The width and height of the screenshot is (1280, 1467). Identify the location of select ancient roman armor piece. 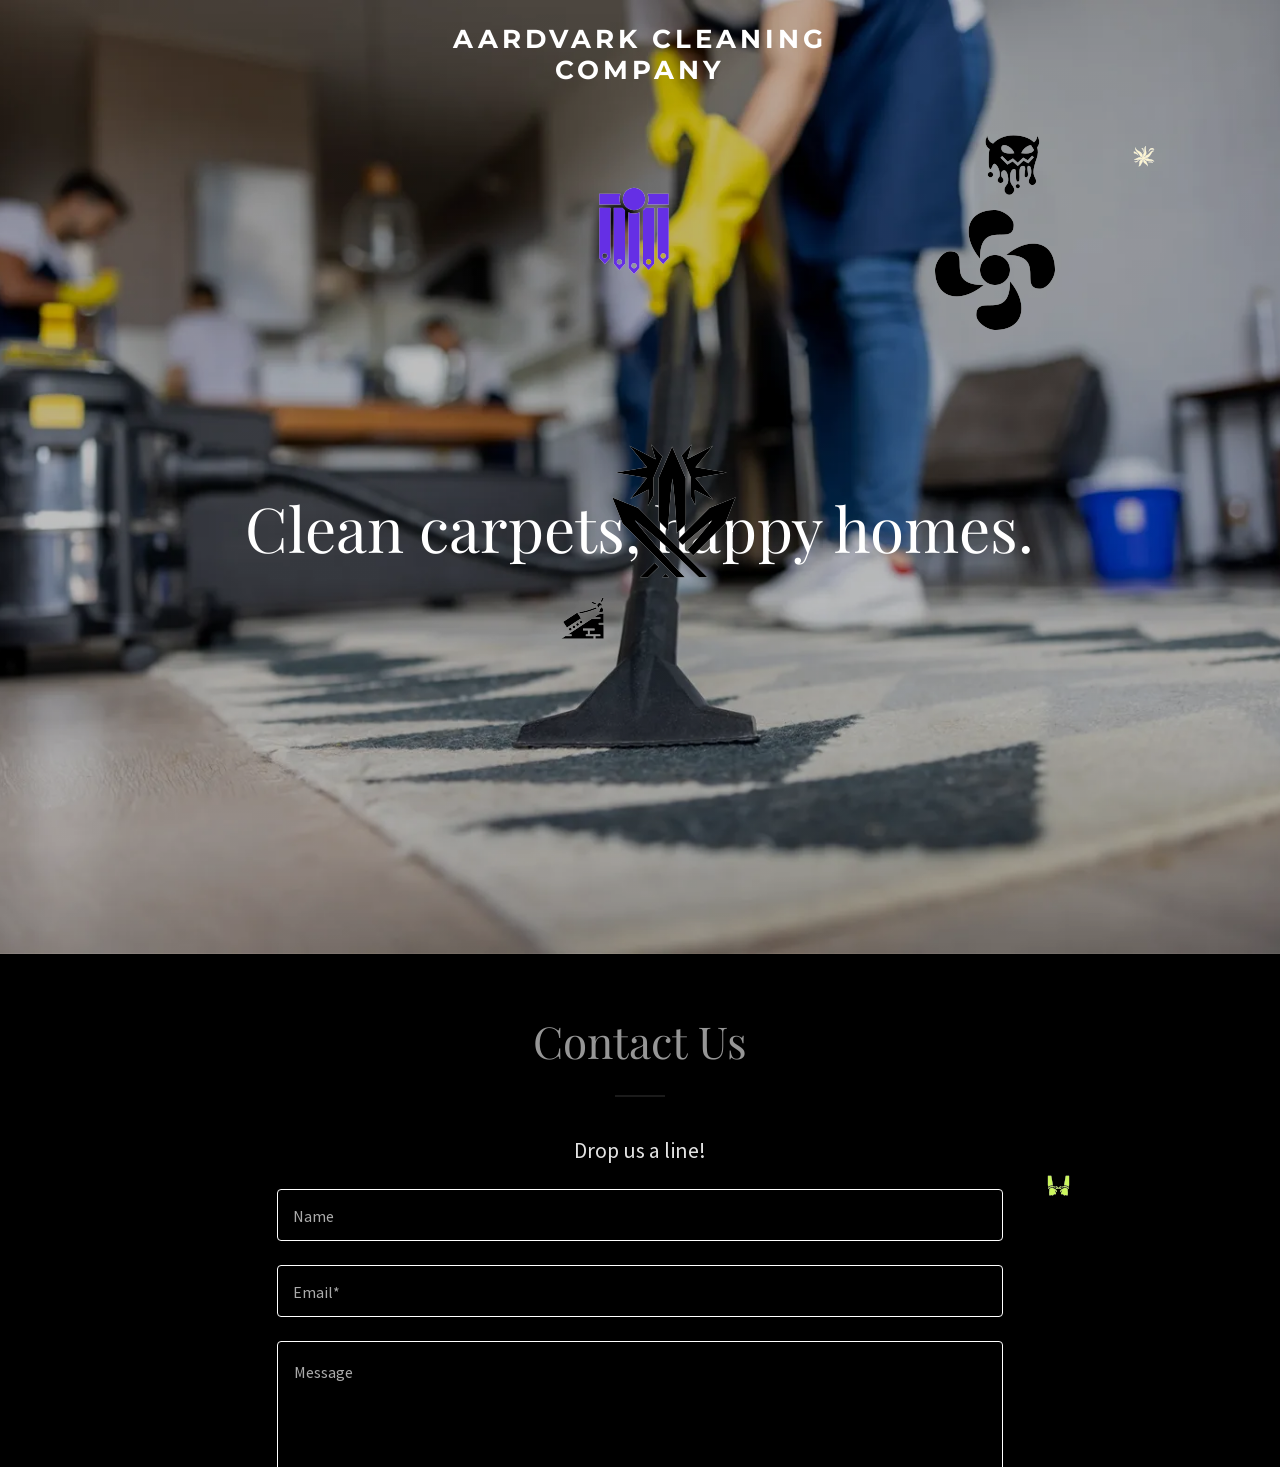
(634, 231).